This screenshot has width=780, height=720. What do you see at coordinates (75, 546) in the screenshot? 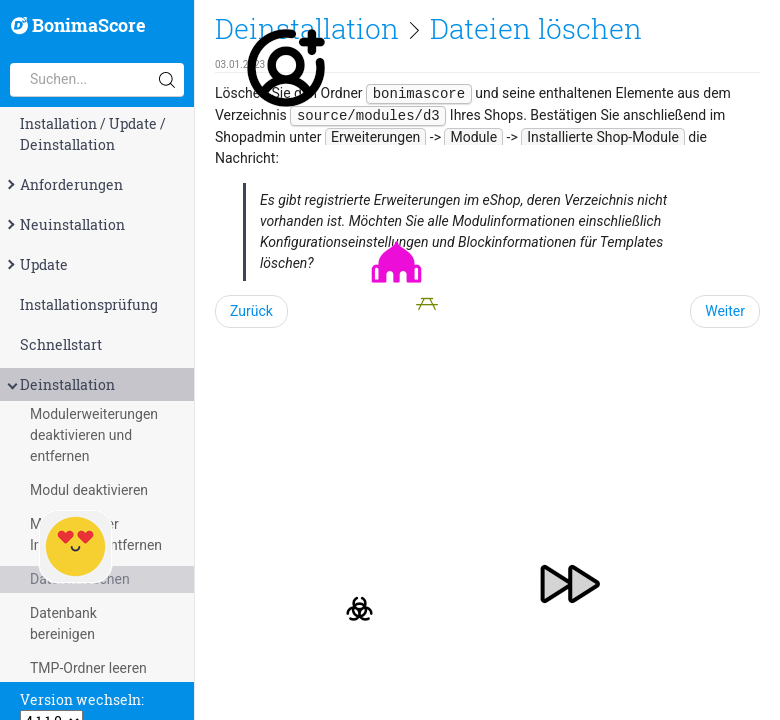
I see `access social features in the software center` at bounding box center [75, 546].